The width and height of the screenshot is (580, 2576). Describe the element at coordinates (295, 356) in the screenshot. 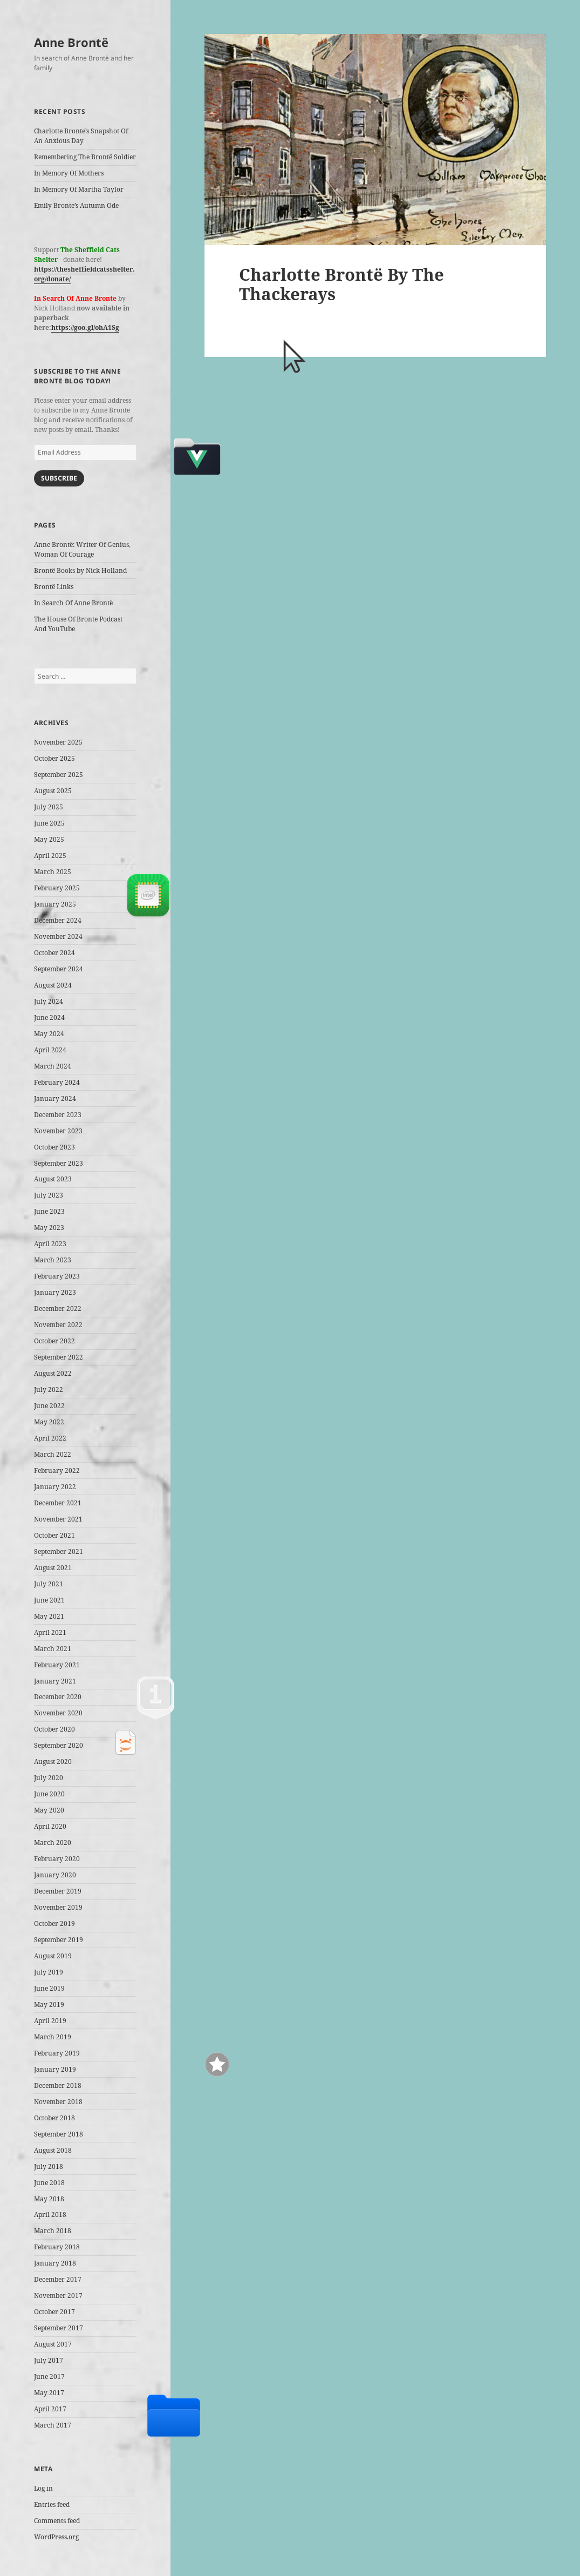

I see `cursor or pointer indicator` at that location.